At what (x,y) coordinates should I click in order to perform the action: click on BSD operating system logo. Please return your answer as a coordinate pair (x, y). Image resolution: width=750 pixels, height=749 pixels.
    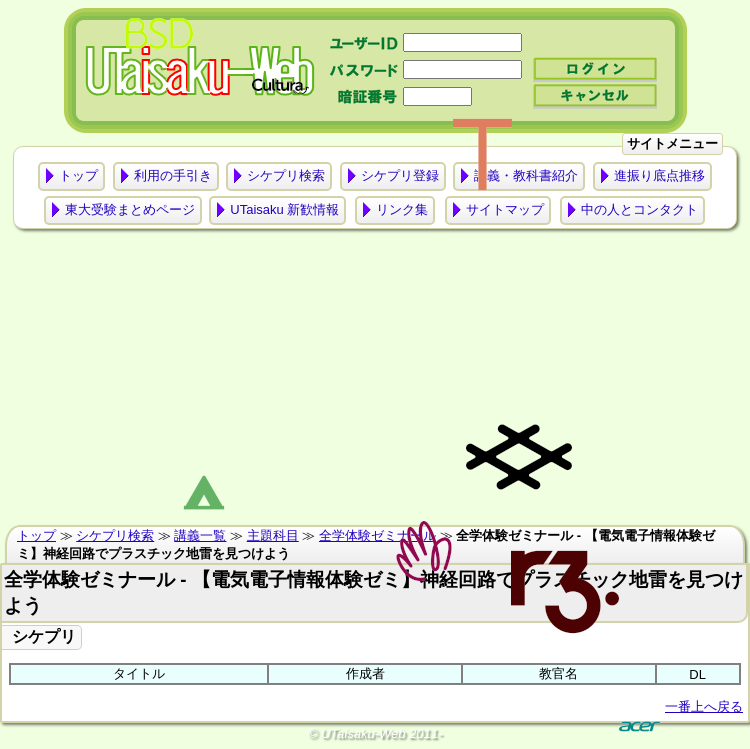
    Looking at the image, I should click on (159, 33).